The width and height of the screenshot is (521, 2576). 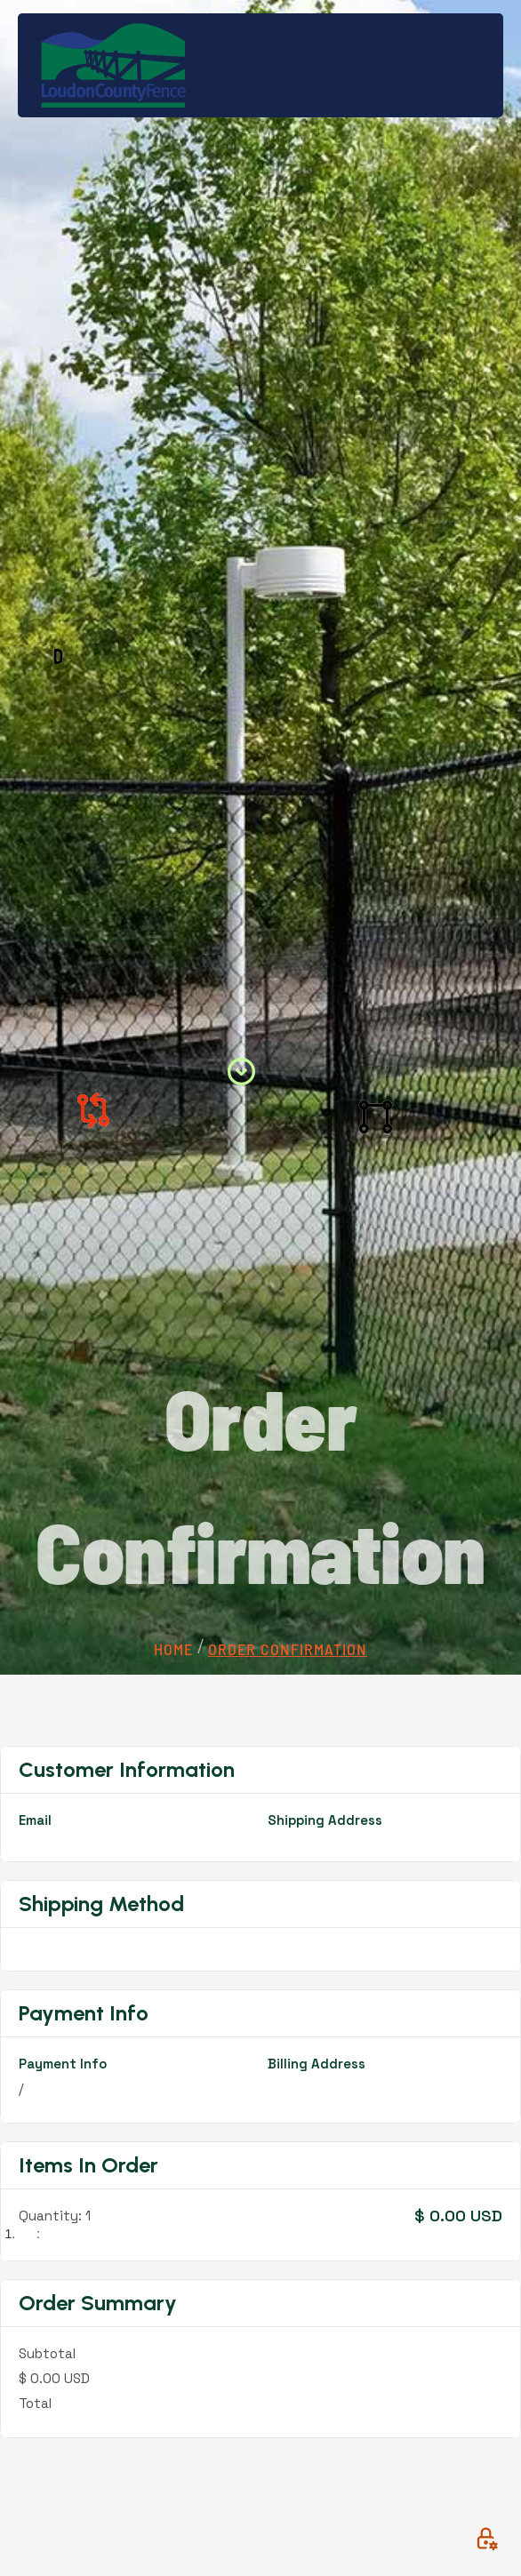 What do you see at coordinates (58, 656) in the screenshot?
I see `indicates a "D" grade or rating` at bounding box center [58, 656].